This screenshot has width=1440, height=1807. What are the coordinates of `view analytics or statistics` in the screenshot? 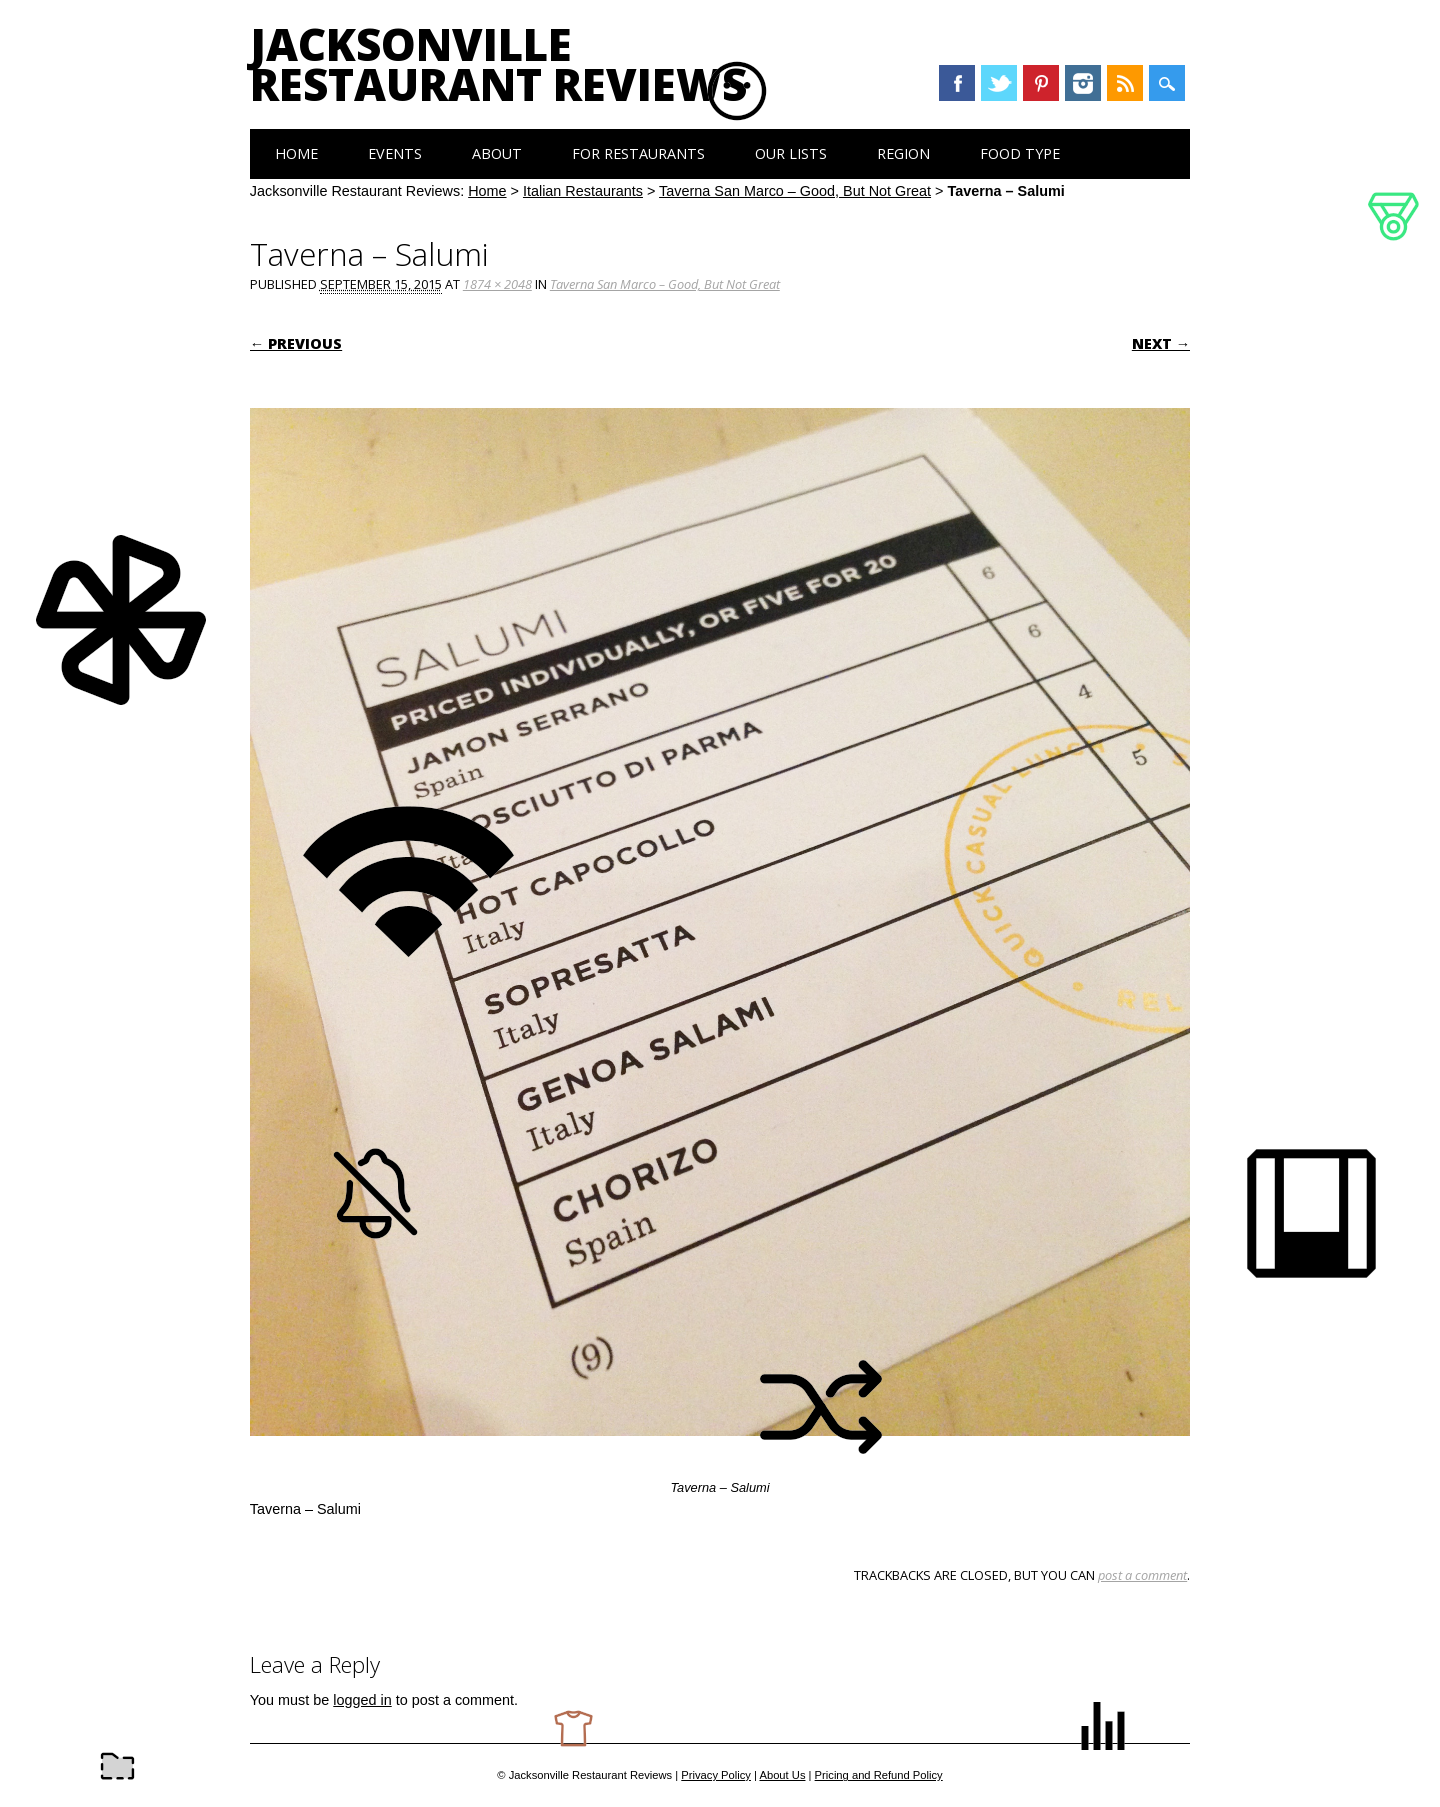 It's located at (1103, 1726).